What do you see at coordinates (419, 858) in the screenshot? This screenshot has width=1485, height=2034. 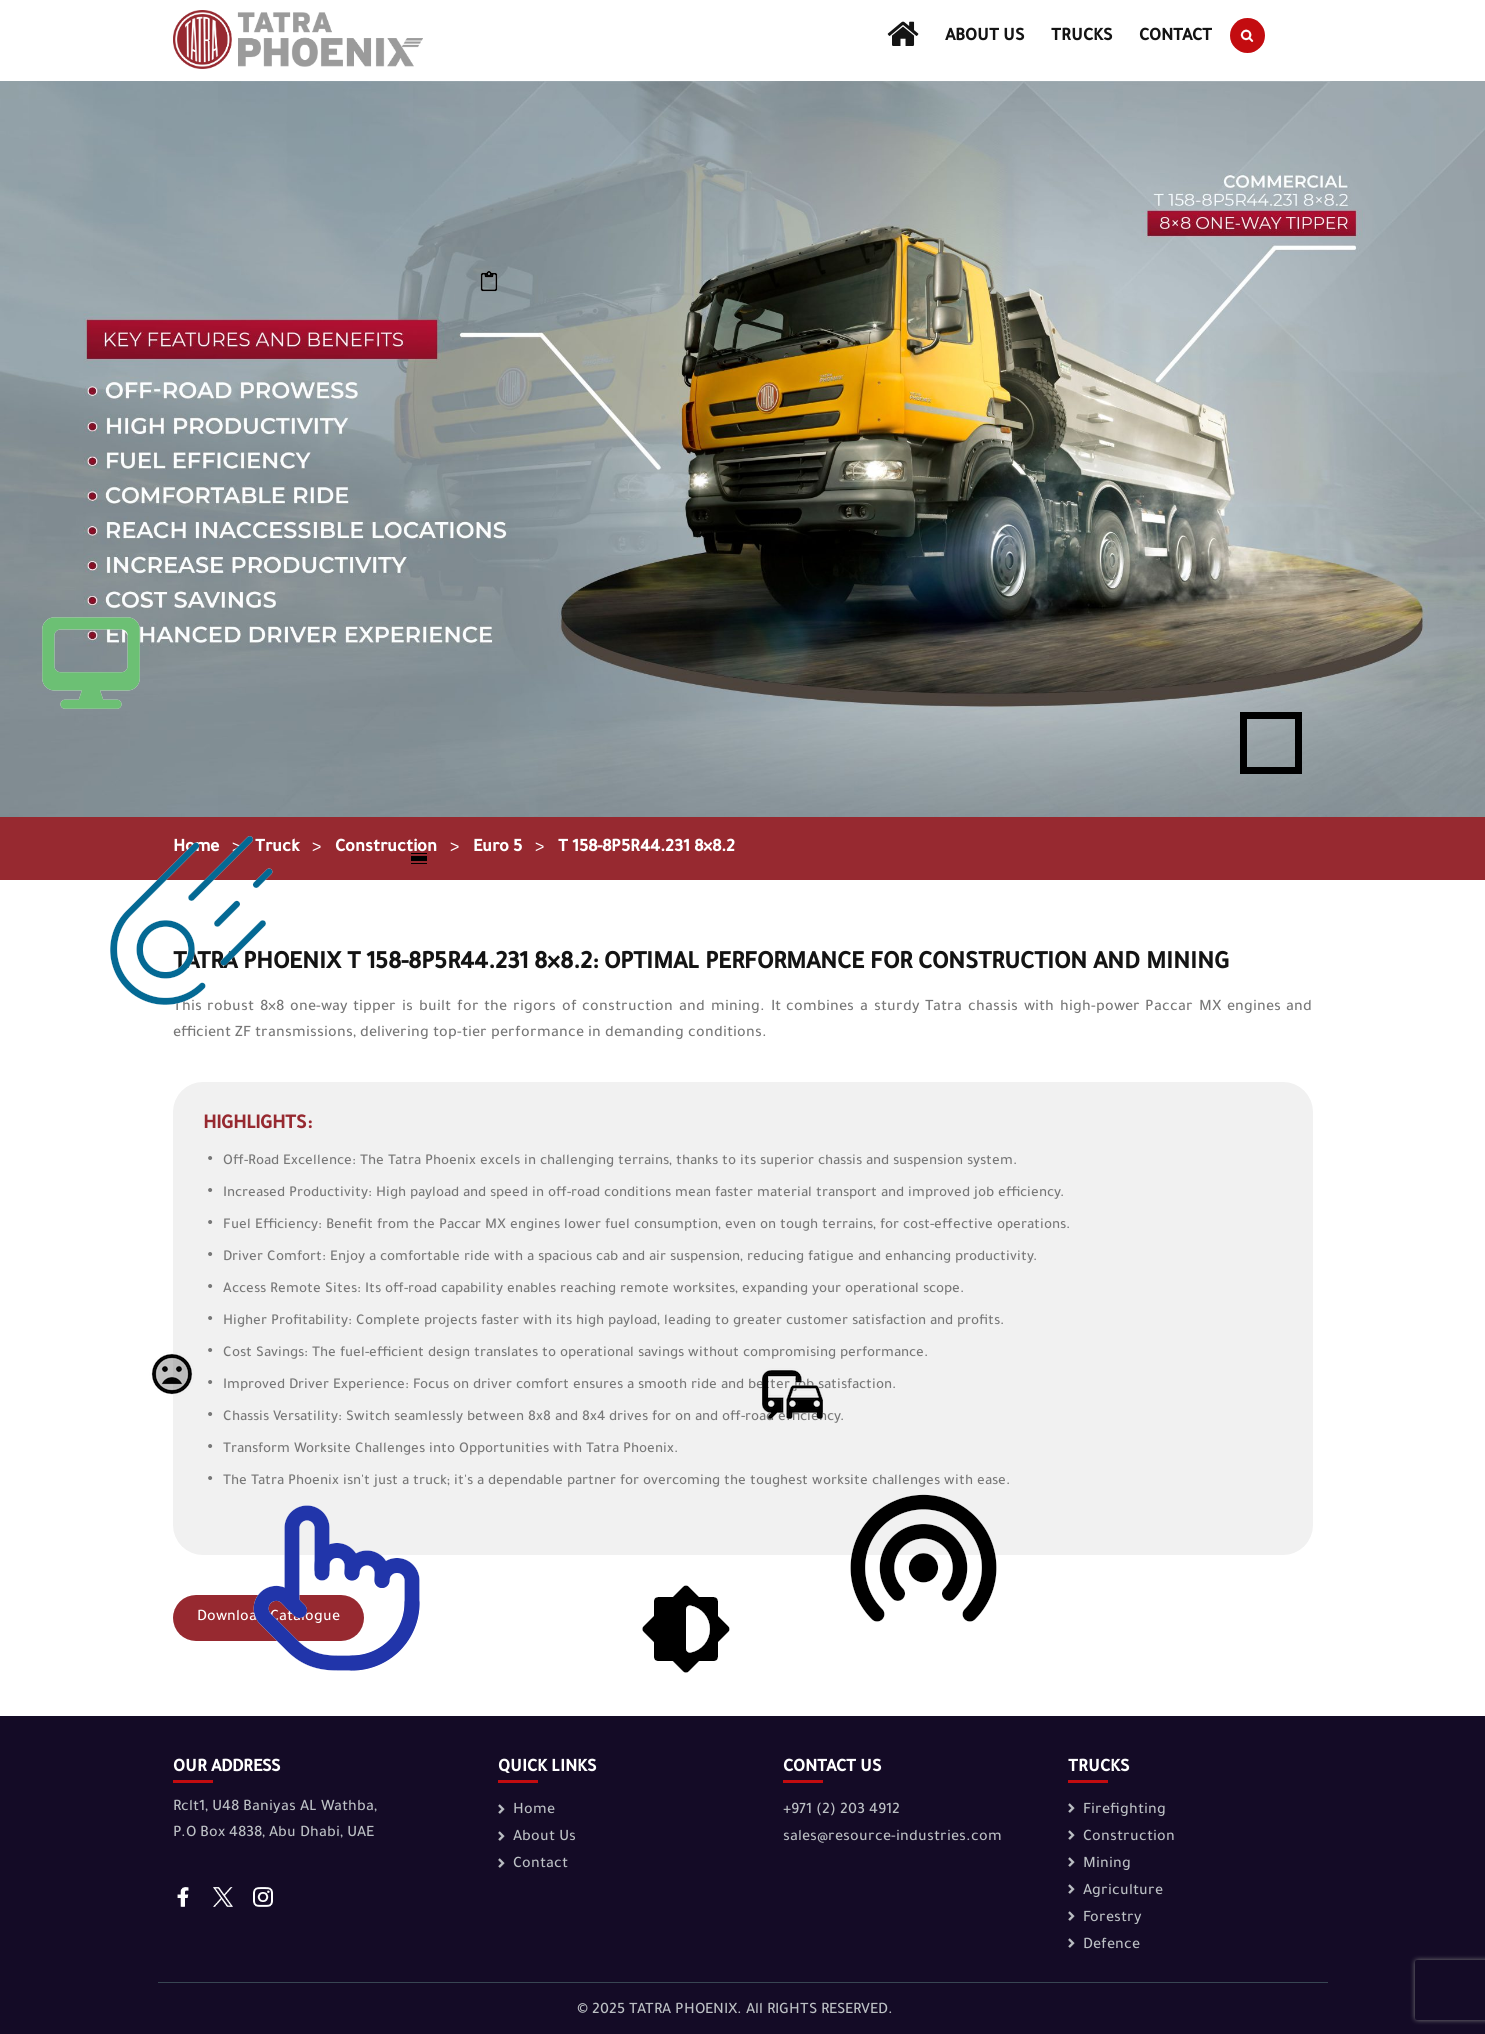 I see `switch to day view in calendar` at bounding box center [419, 858].